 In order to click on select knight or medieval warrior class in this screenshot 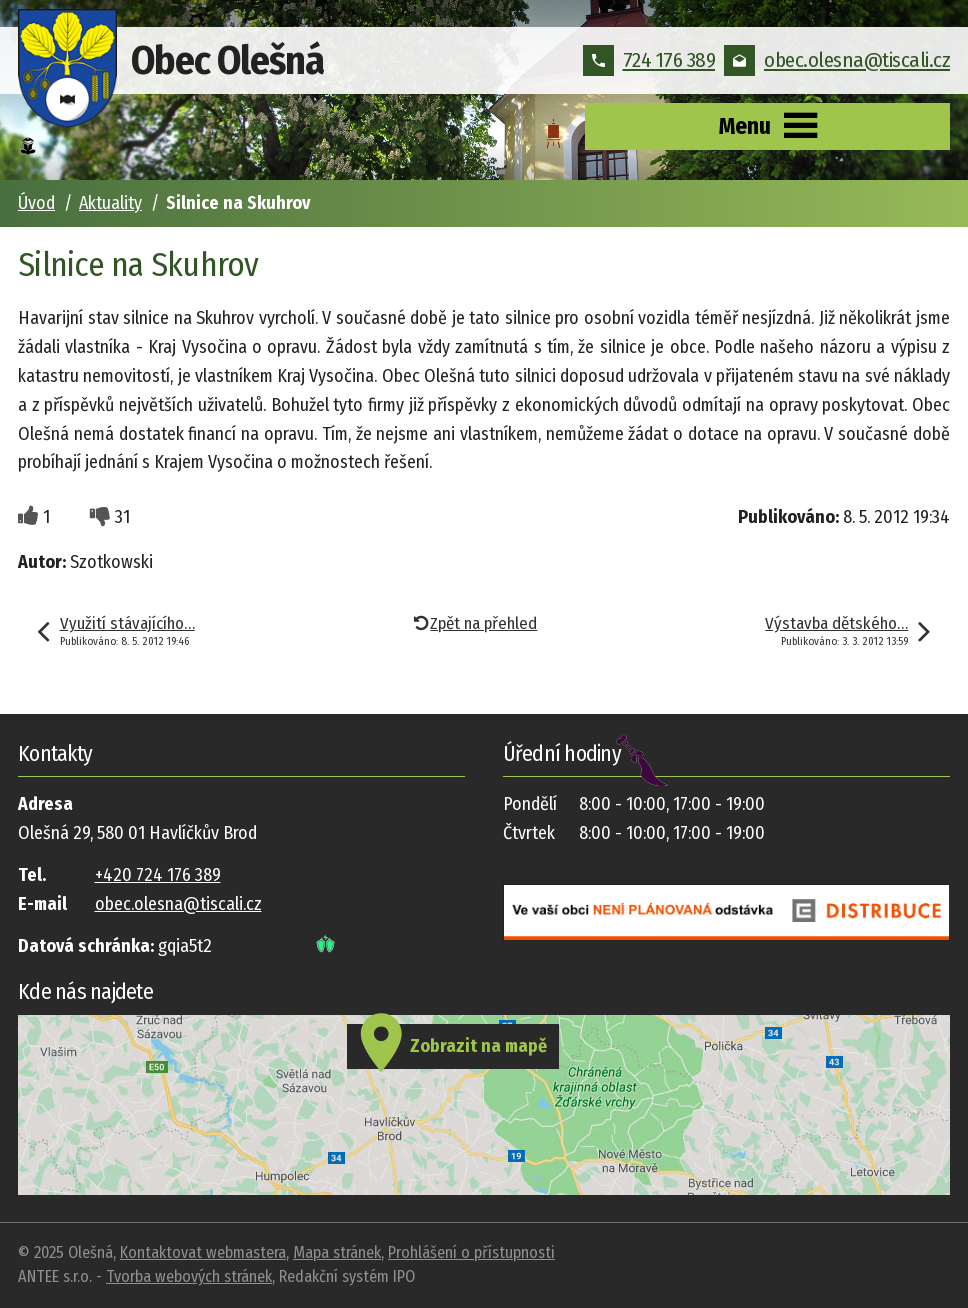, I will do `click(28, 146)`.